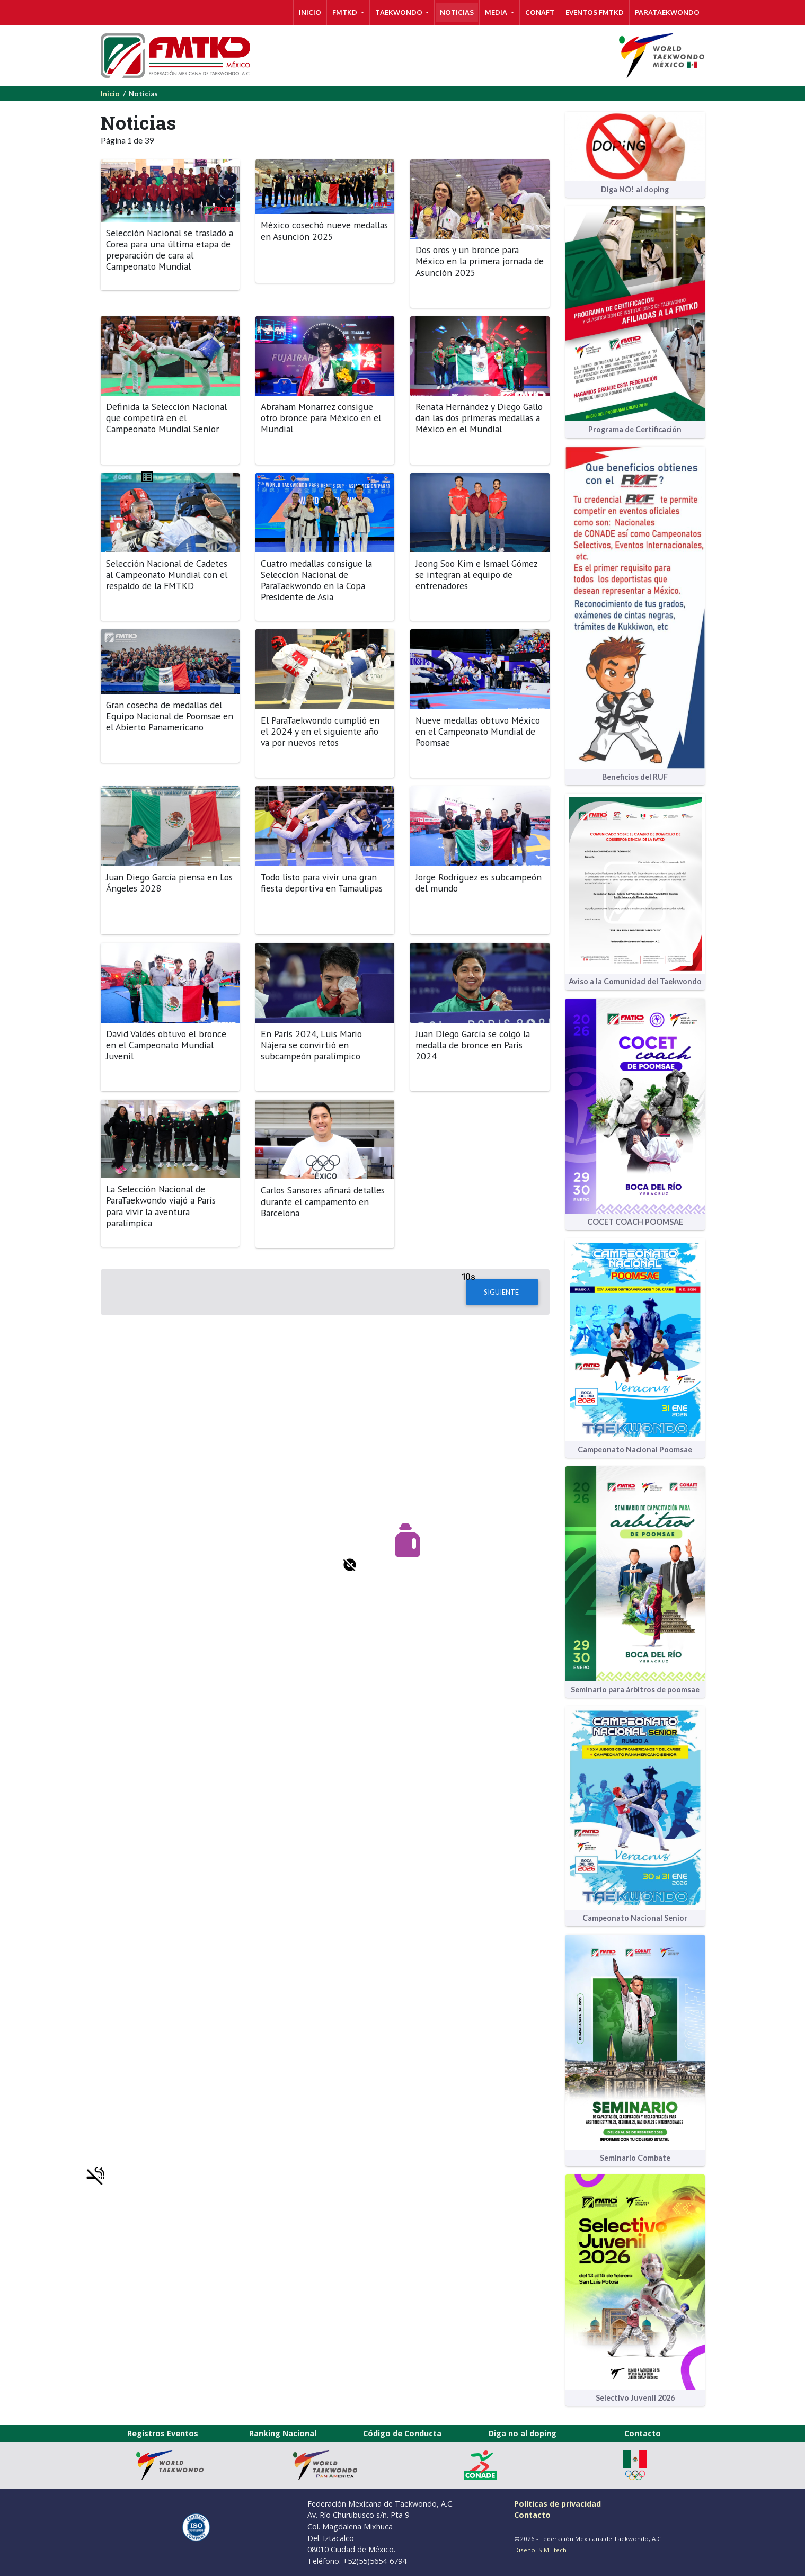 This screenshot has width=805, height=2576. What do you see at coordinates (95, 2176) in the screenshot?
I see `indicates a smoke-free or no smoking area` at bounding box center [95, 2176].